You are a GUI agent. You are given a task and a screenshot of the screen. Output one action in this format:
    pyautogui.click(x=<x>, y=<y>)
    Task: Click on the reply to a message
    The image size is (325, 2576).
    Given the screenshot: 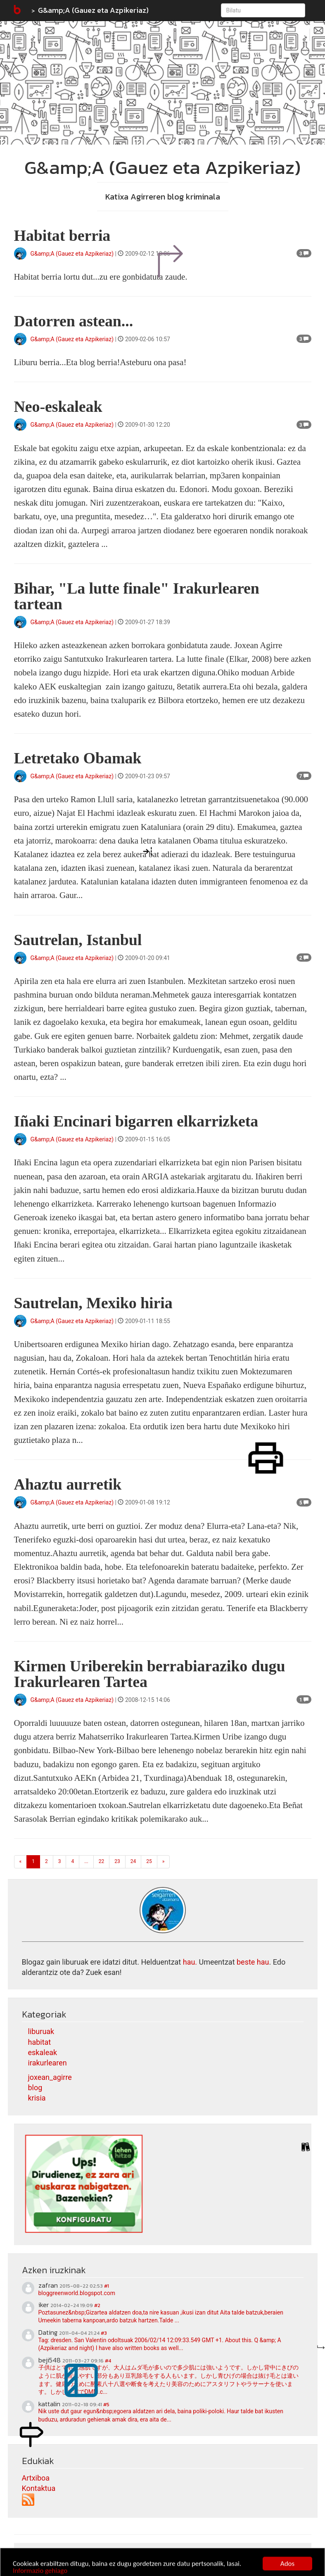 What is the action you would take?
    pyautogui.click(x=168, y=261)
    